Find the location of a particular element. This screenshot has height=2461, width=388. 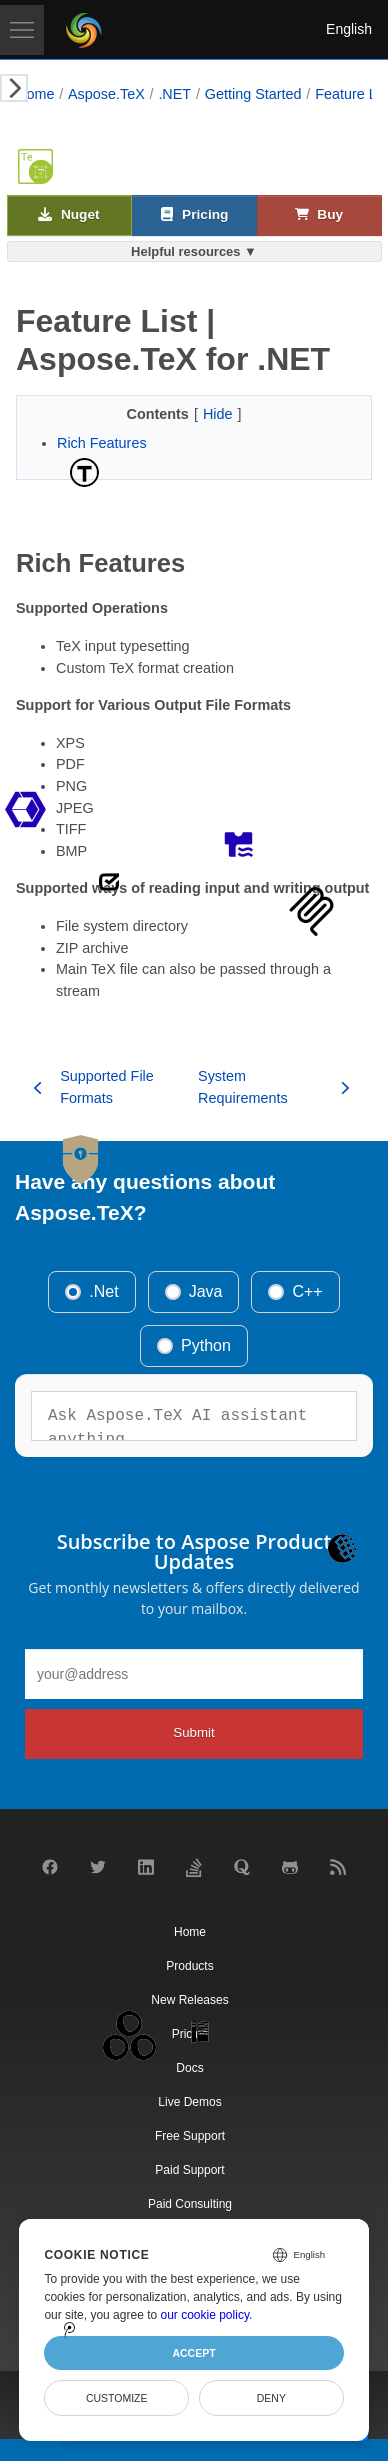

helpdesk logo - customer support platform is located at coordinates (109, 882).